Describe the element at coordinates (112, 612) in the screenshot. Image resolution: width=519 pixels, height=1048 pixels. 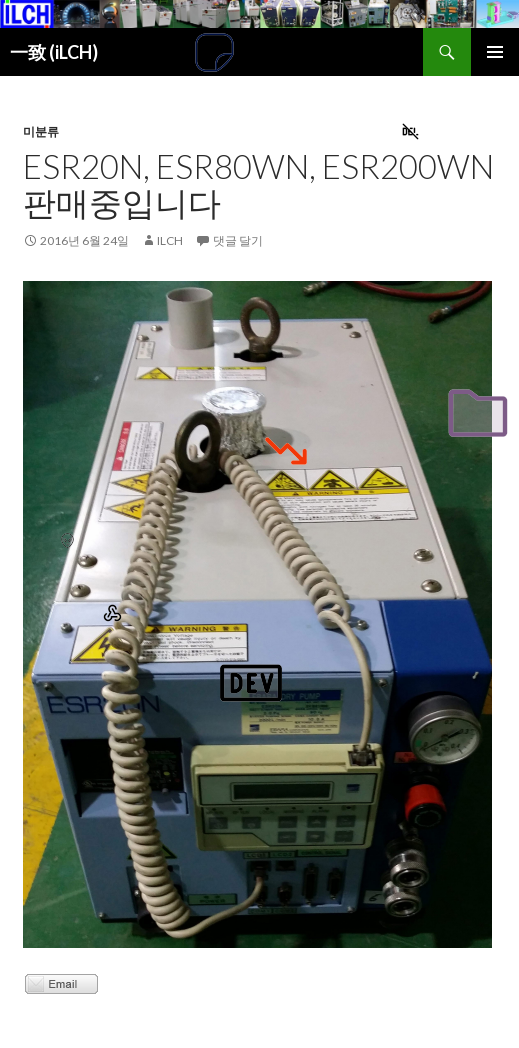
I see `configure webhook integrations` at that location.